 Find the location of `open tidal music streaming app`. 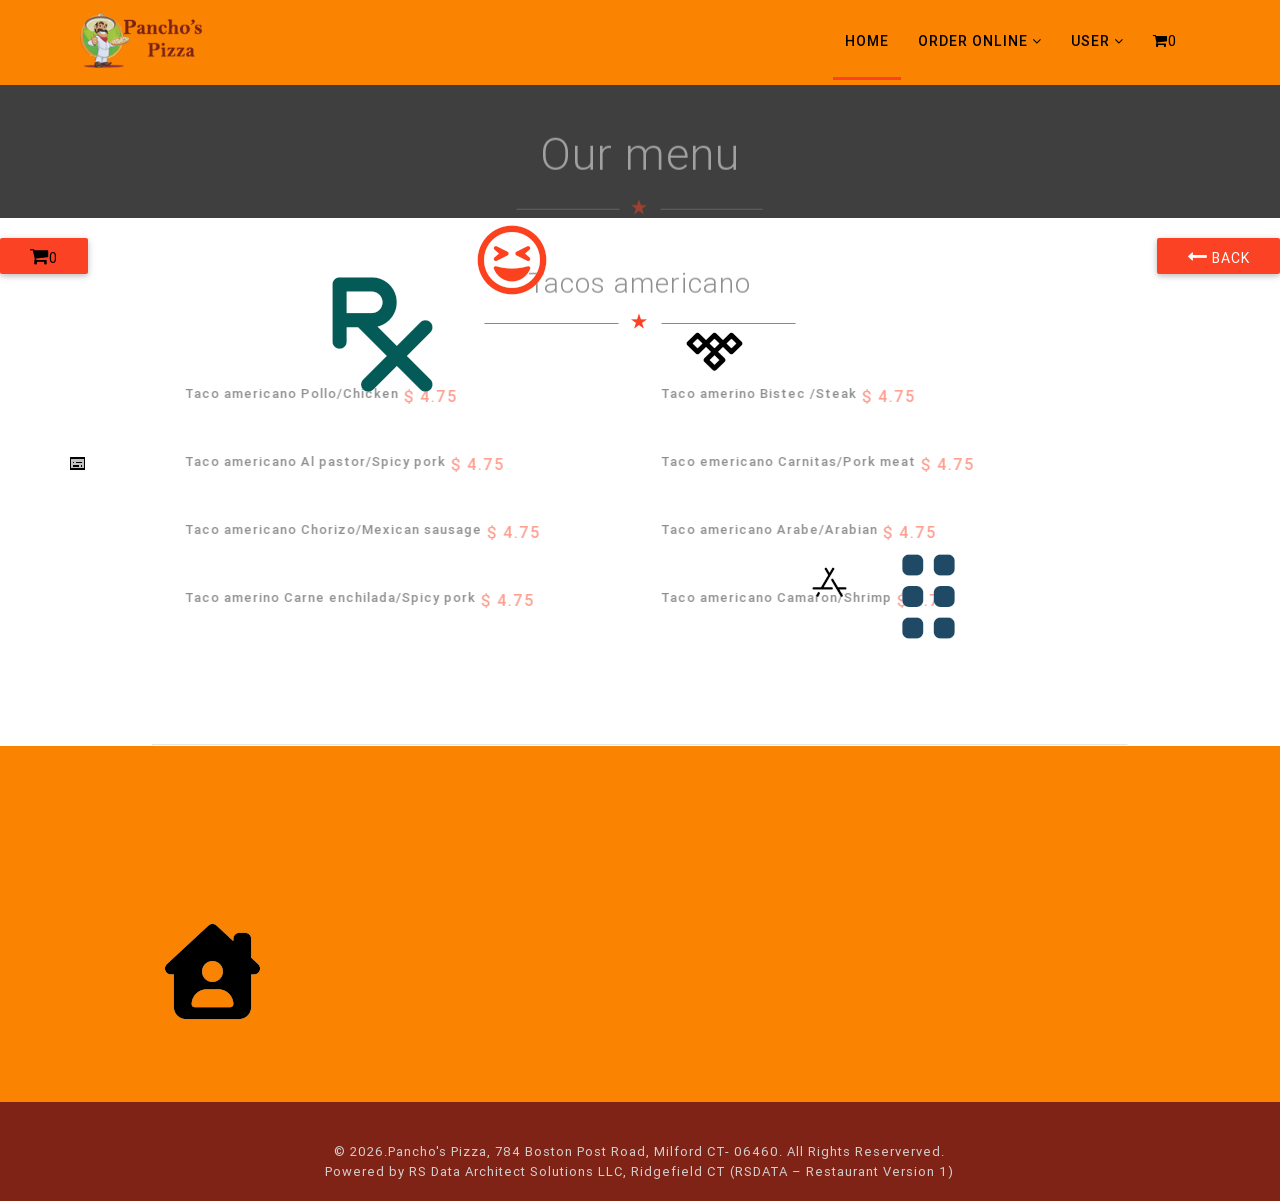

open tidal music streaming app is located at coordinates (714, 350).